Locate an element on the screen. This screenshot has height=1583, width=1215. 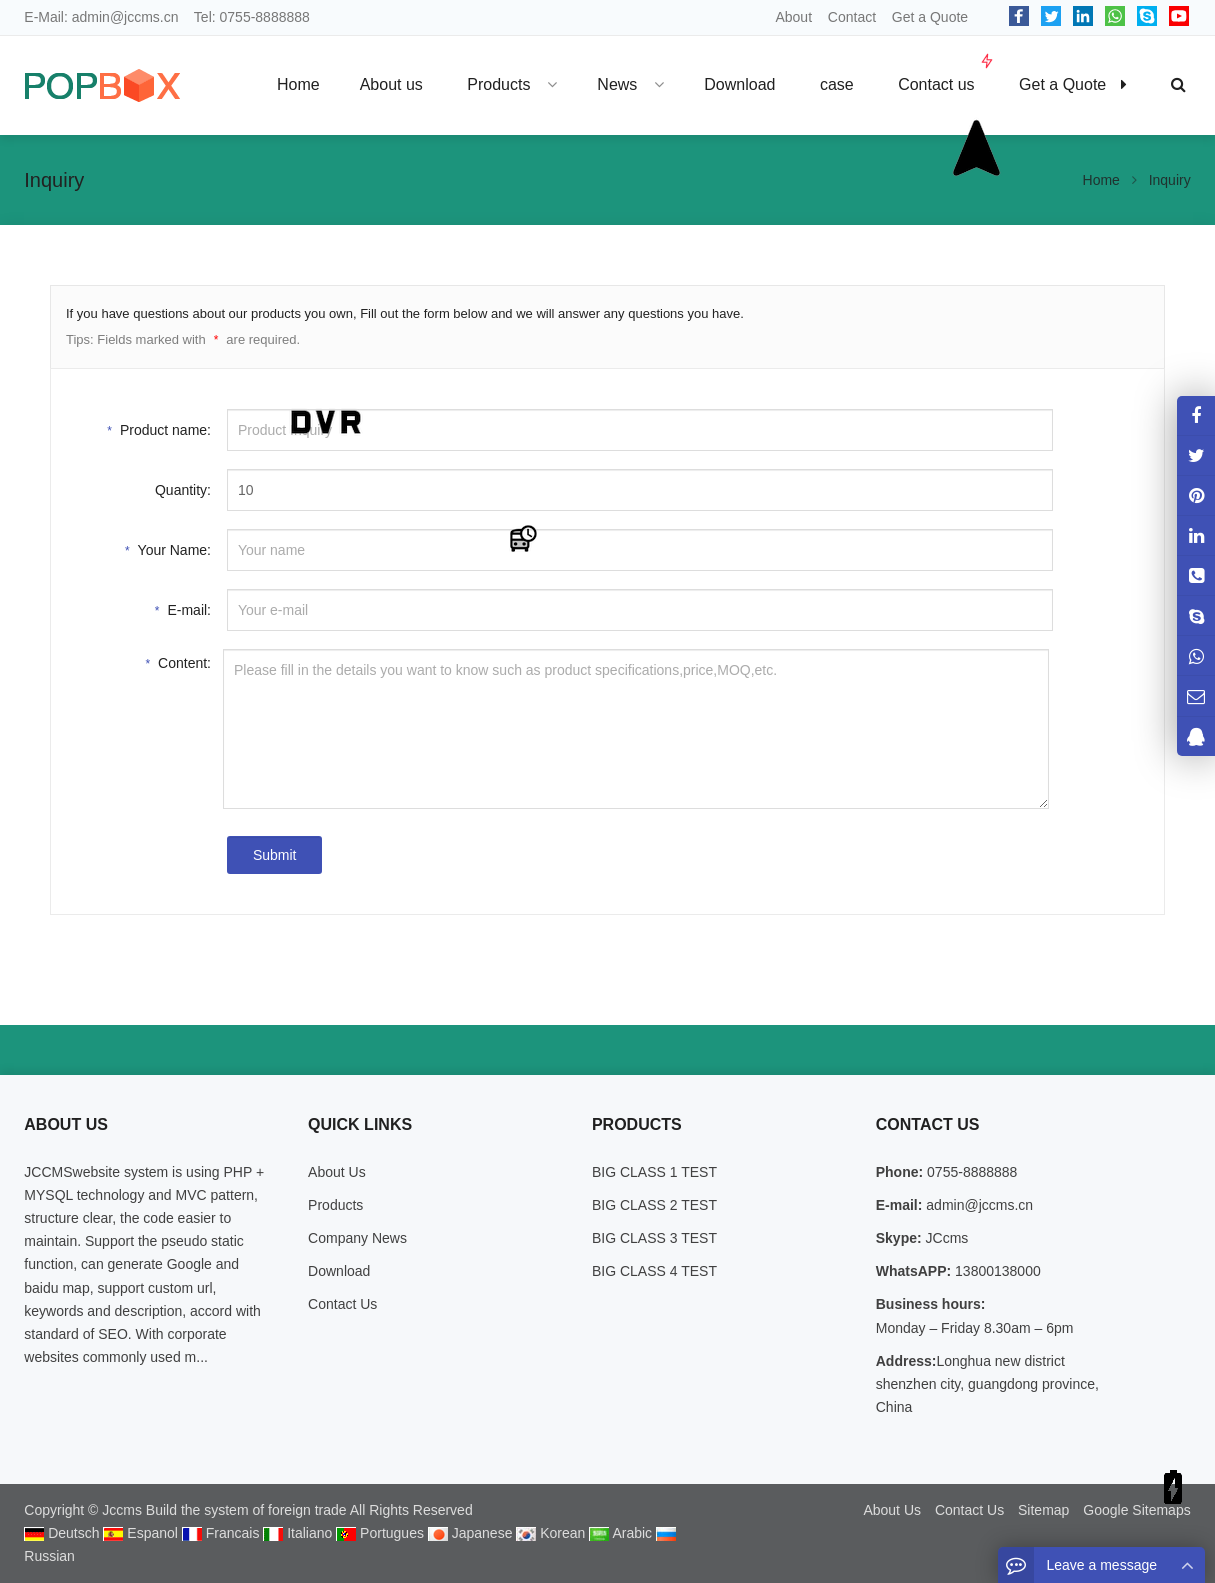
access DVR recordings is located at coordinates (326, 422).